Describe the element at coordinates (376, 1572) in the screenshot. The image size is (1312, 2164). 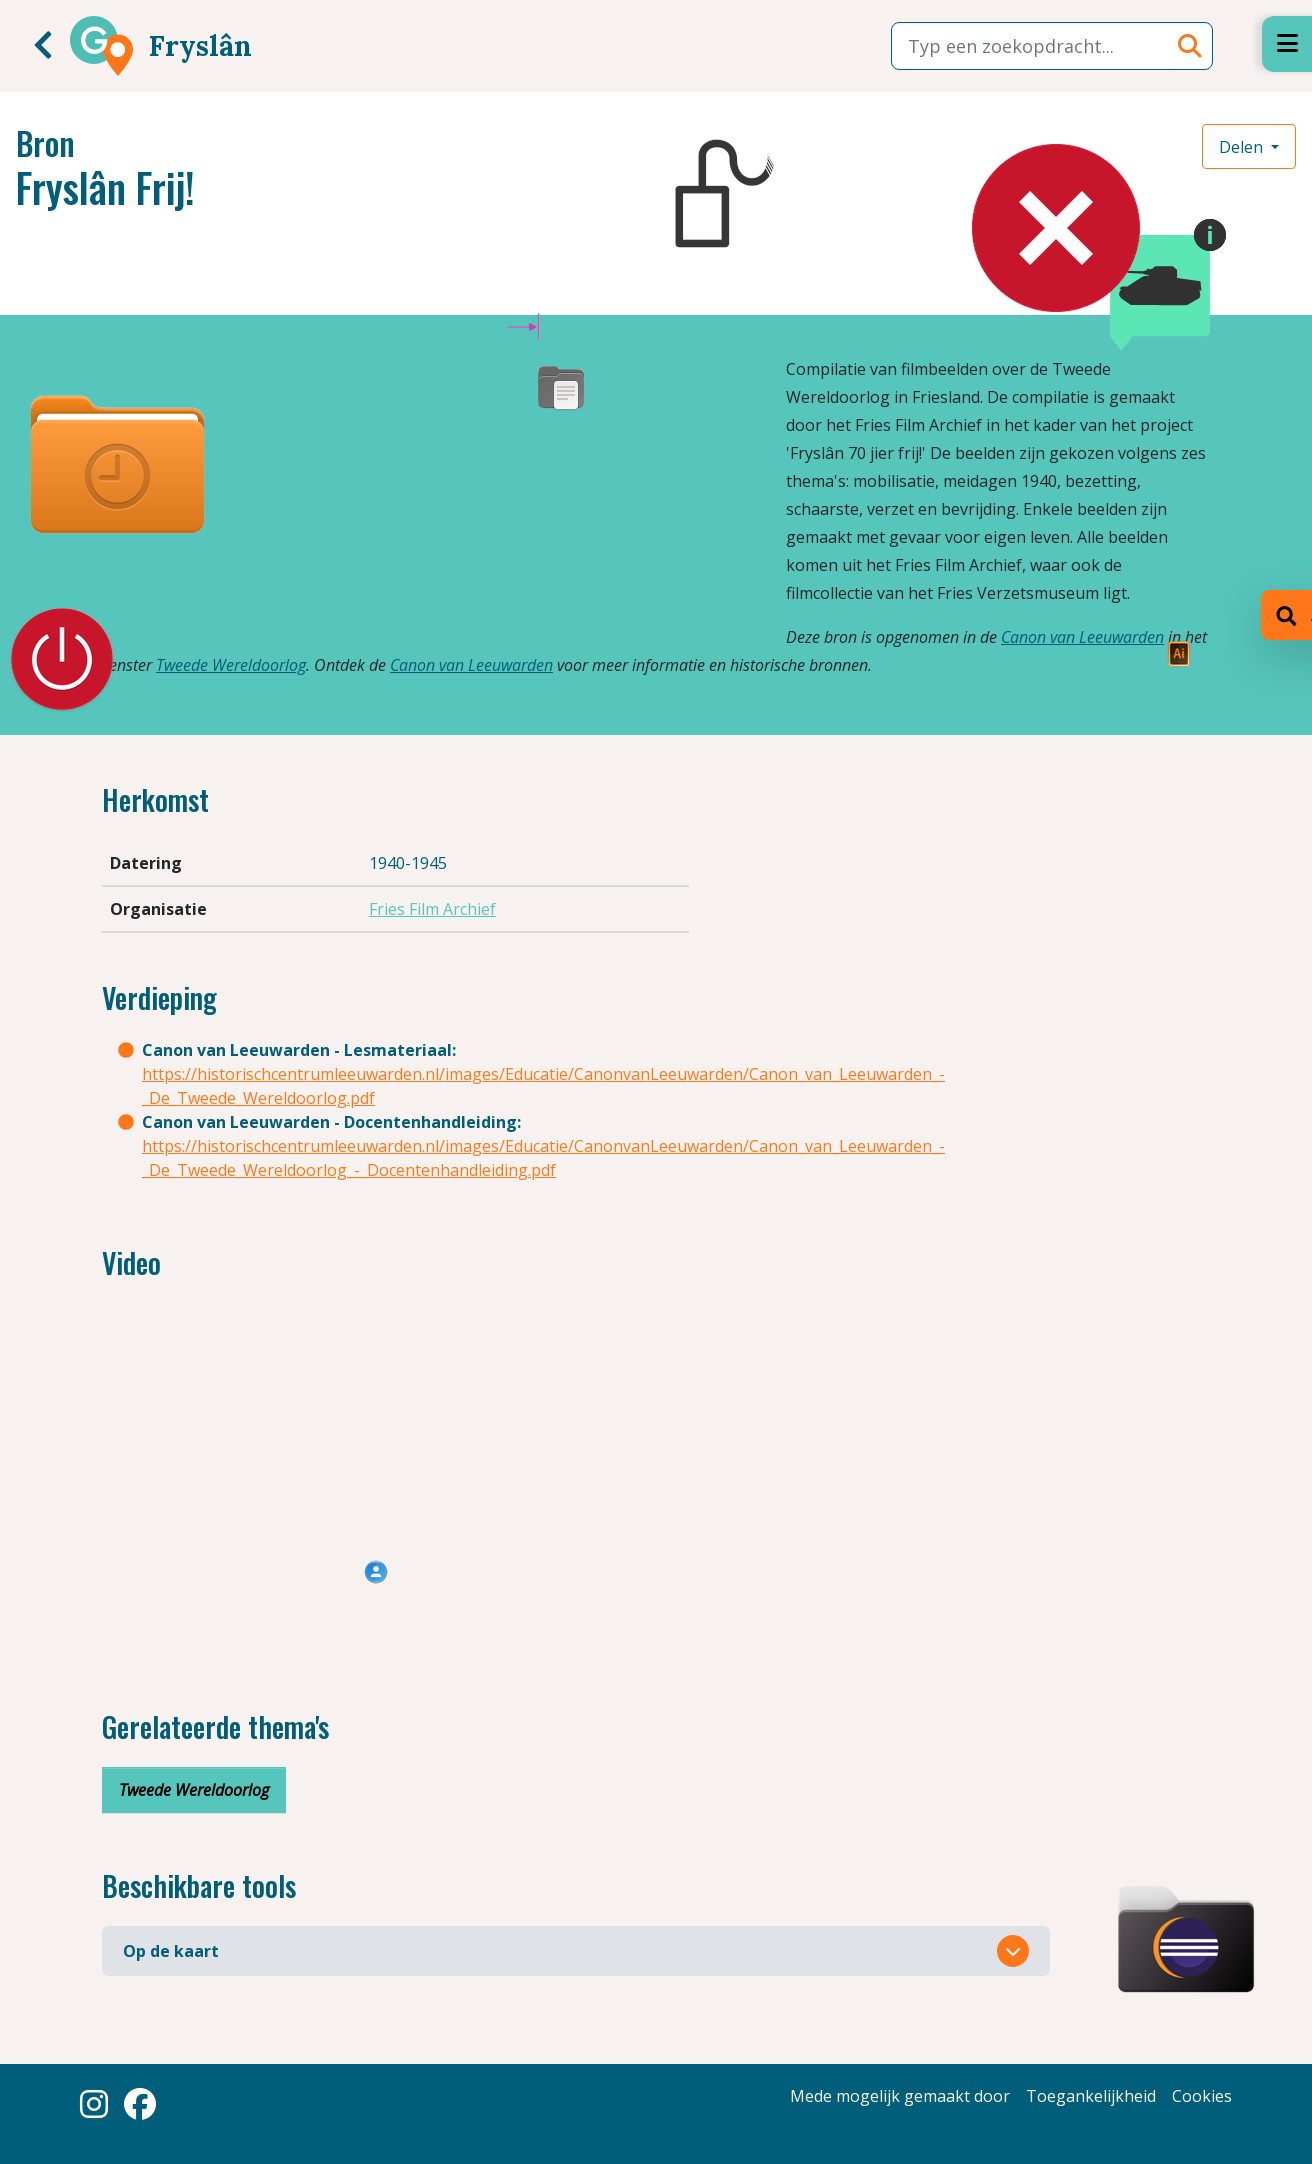
I see `view user profile information` at that location.